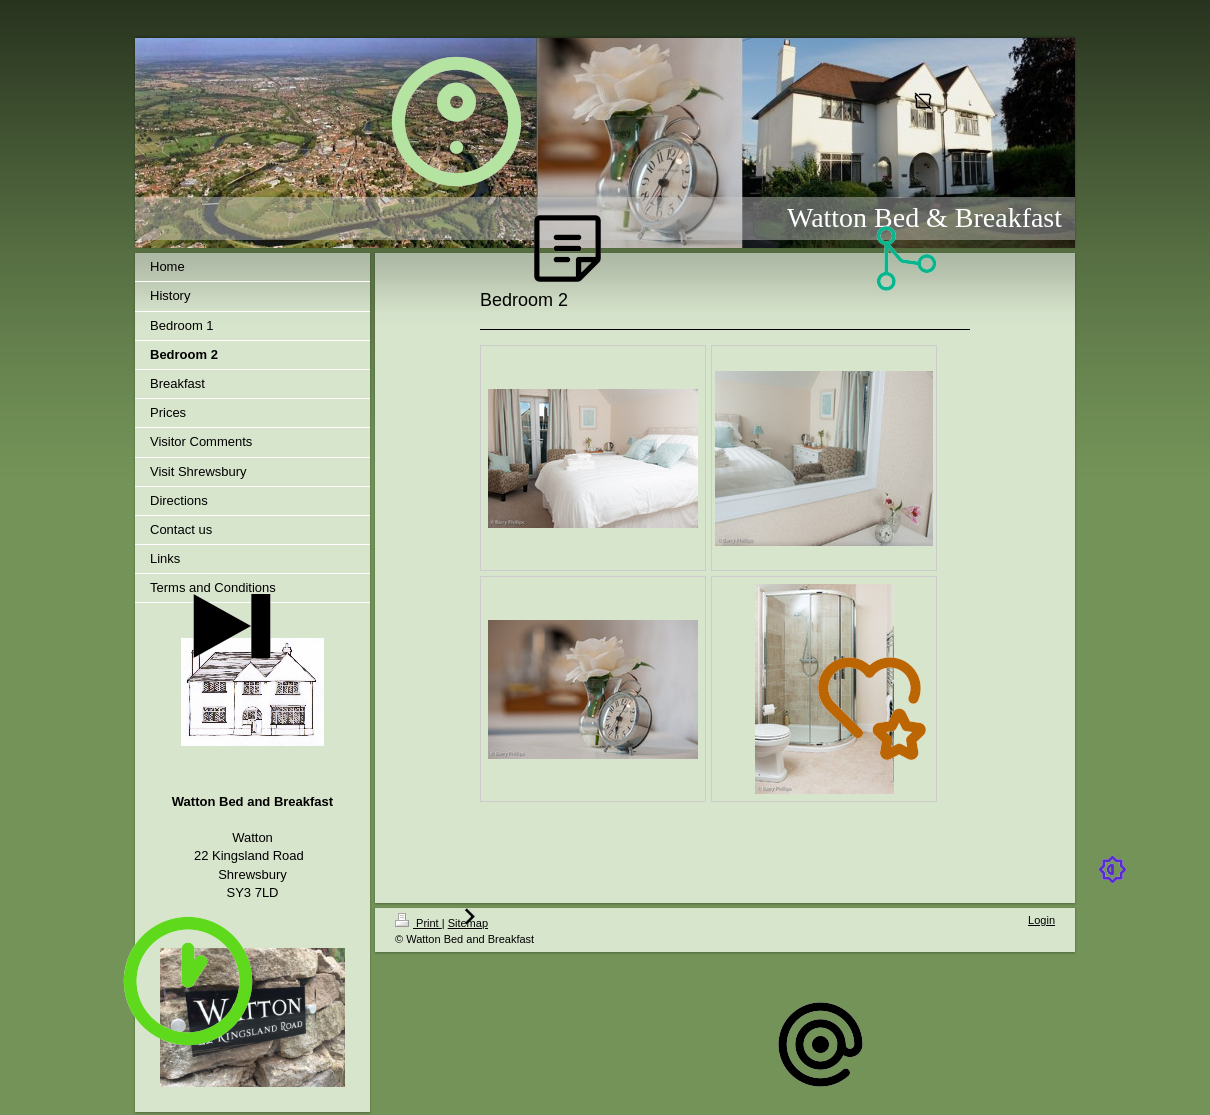 The width and height of the screenshot is (1210, 1115). I want to click on merge branches in version control, so click(901, 258).